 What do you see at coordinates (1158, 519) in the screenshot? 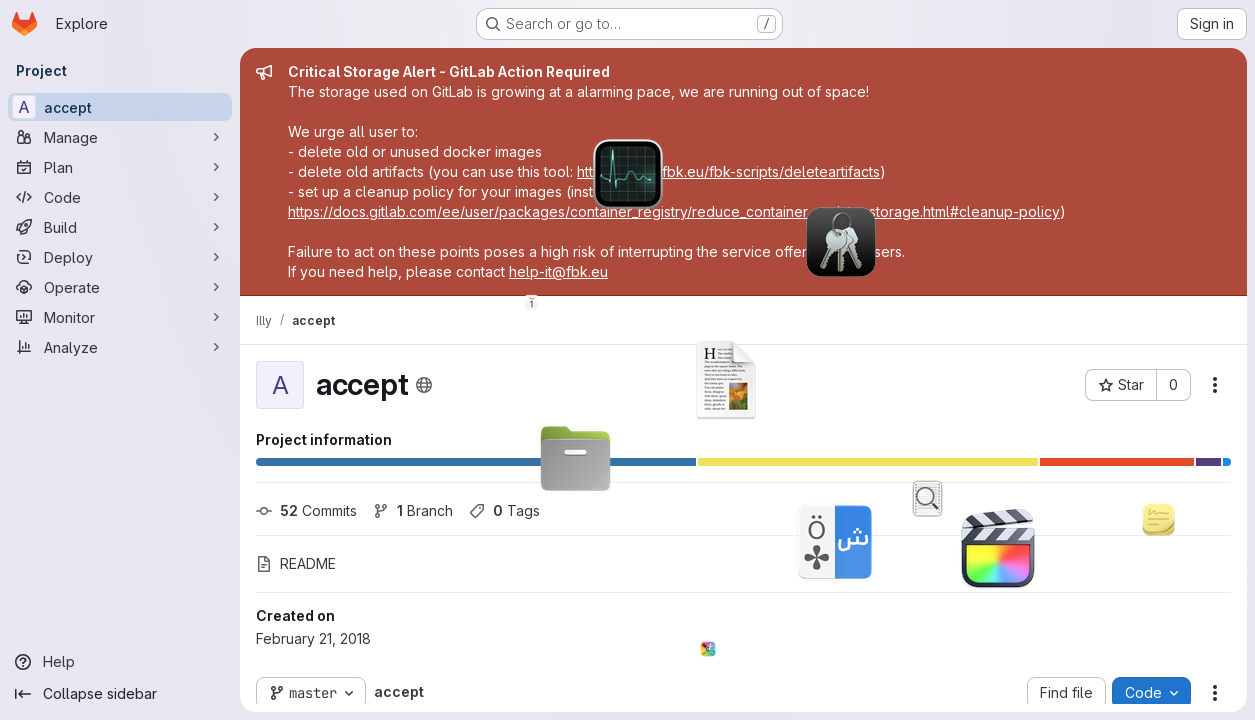
I see `open the Stickies app for quick notes` at bounding box center [1158, 519].